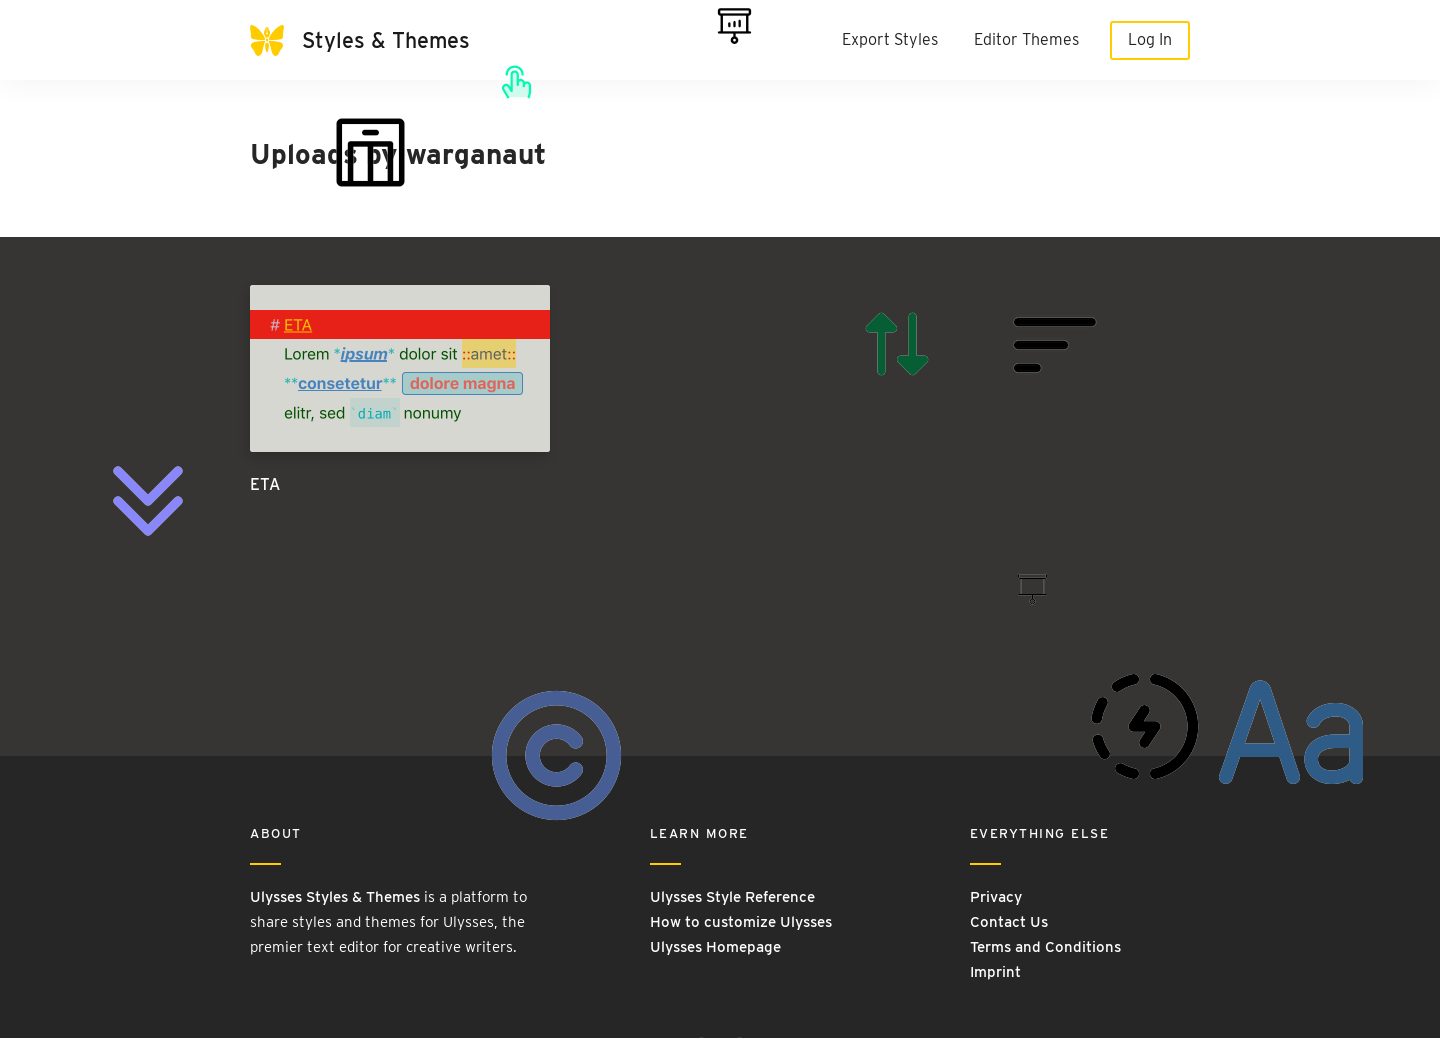 This screenshot has width=1440, height=1038. I want to click on expand content or show more items below, so click(148, 498).